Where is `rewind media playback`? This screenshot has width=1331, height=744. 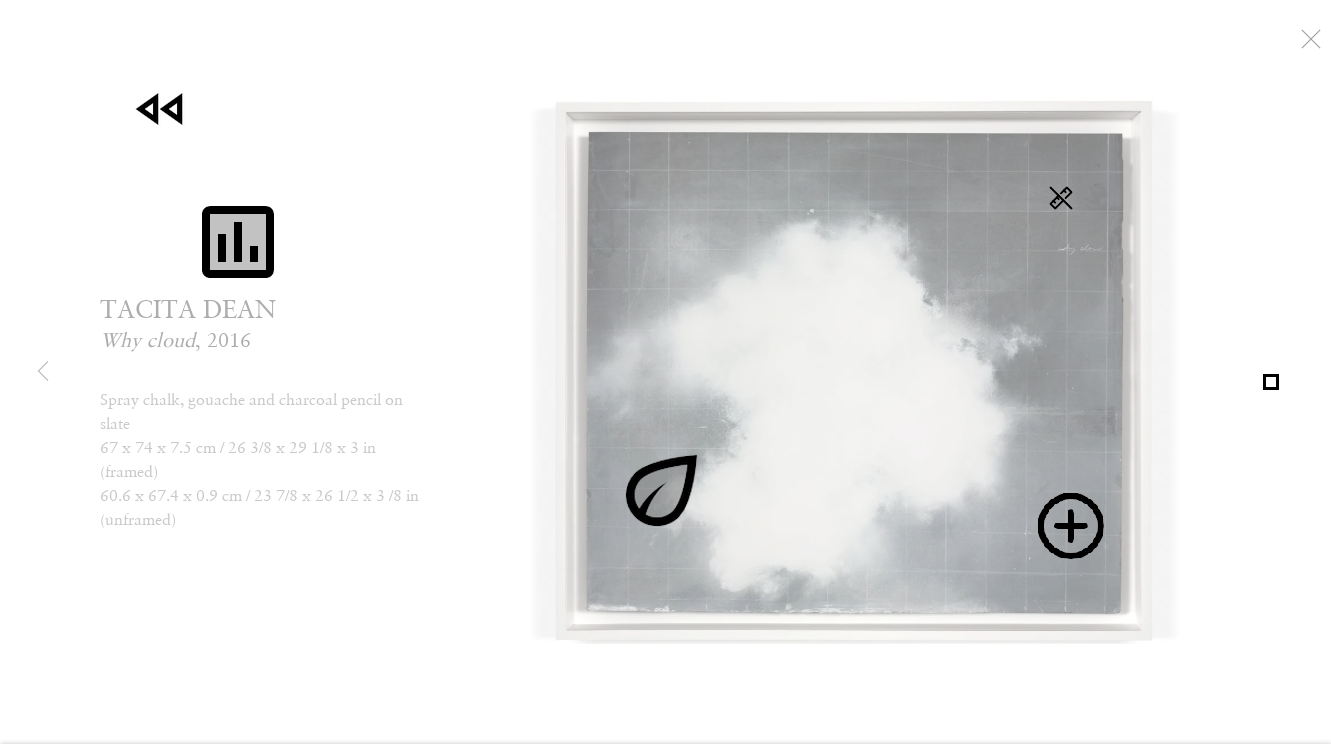 rewind media playback is located at coordinates (161, 109).